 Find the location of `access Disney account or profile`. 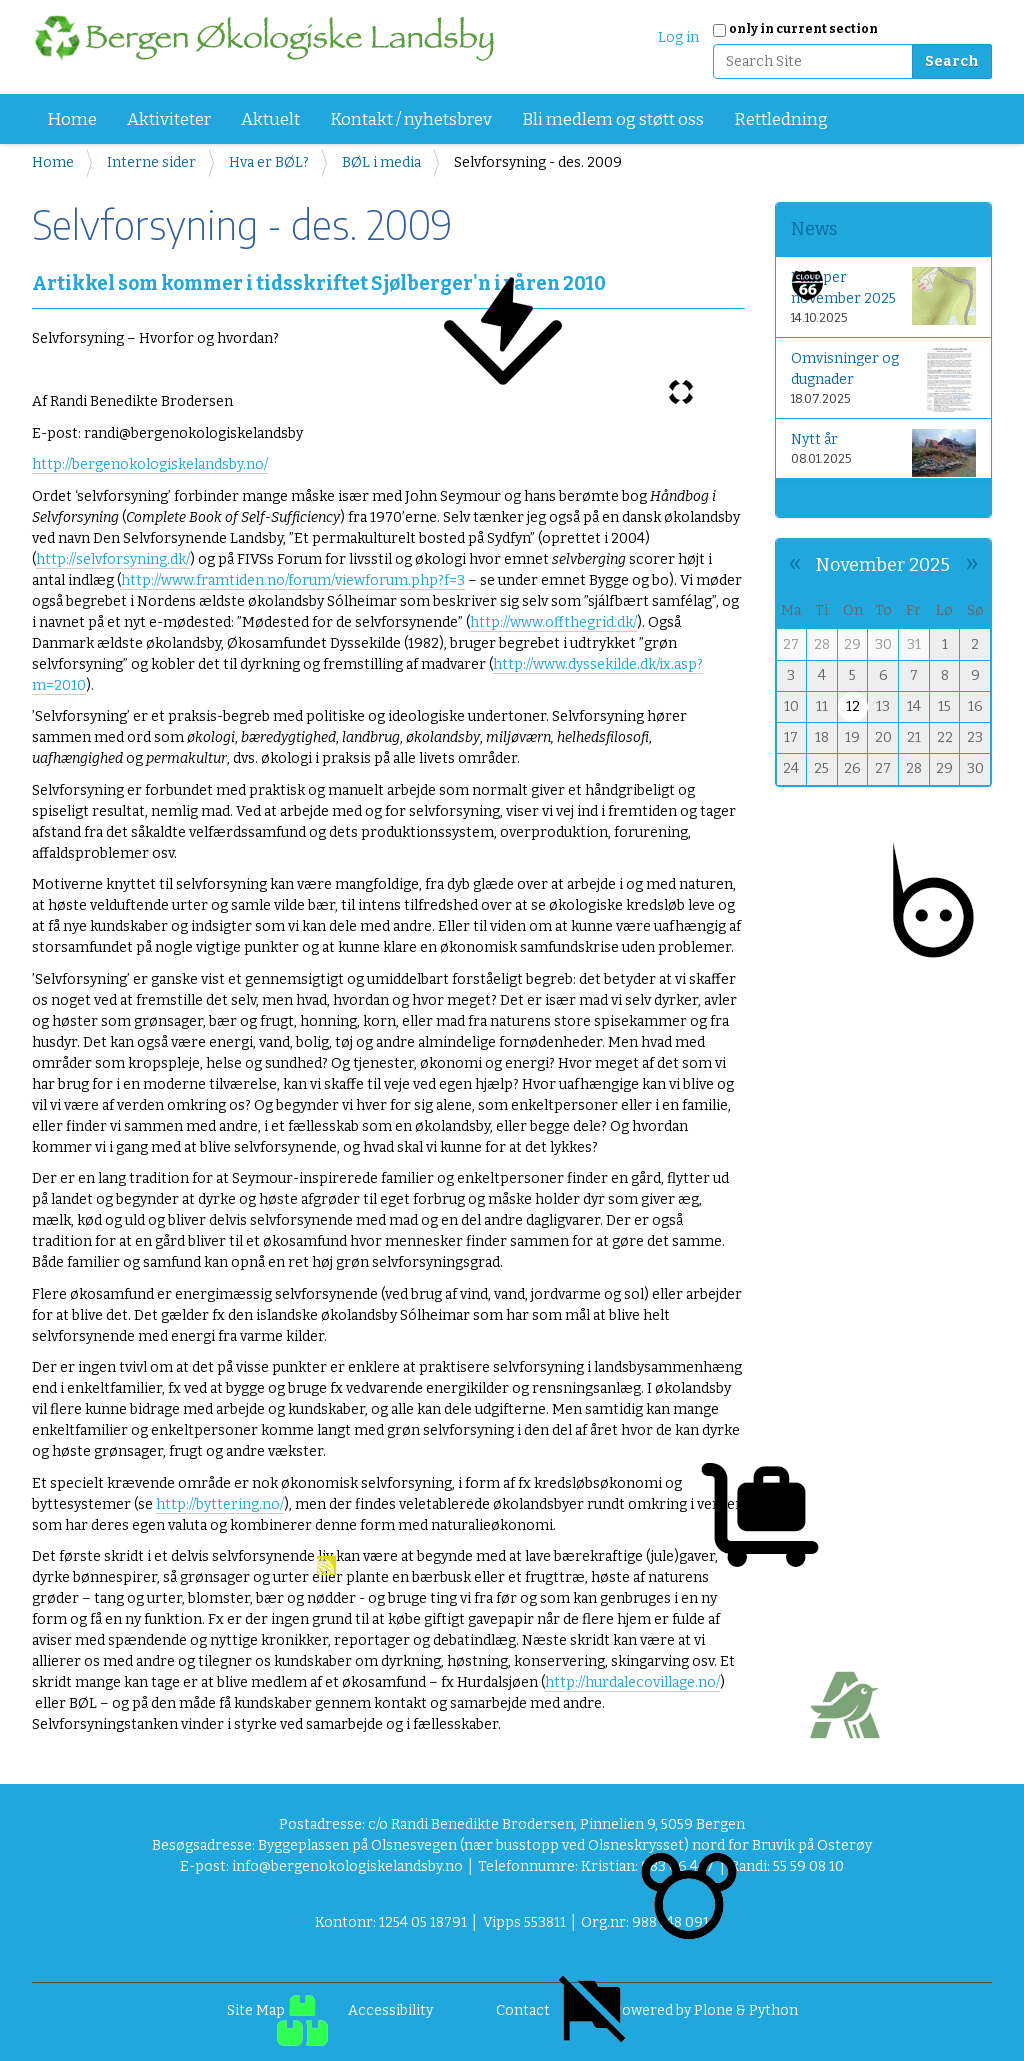

access Disney account or profile is located at coordinates (689, 1896).